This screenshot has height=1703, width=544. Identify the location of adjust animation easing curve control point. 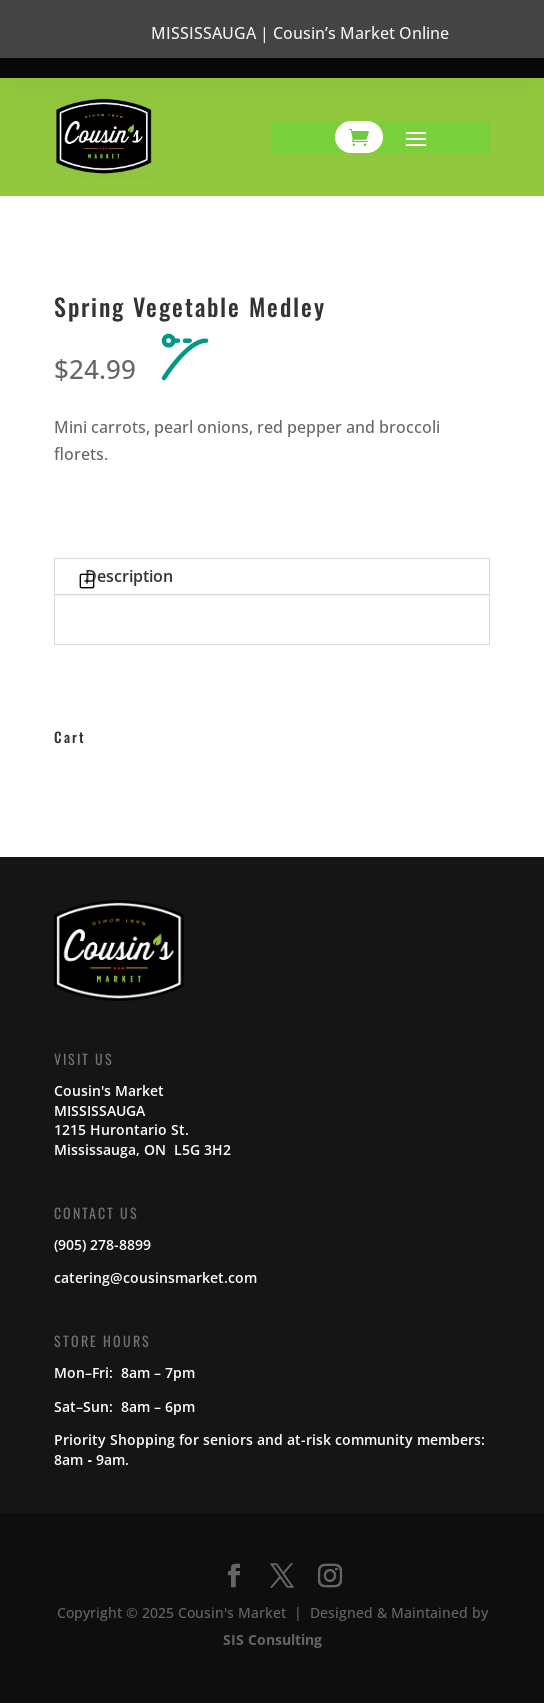
(185, 357).